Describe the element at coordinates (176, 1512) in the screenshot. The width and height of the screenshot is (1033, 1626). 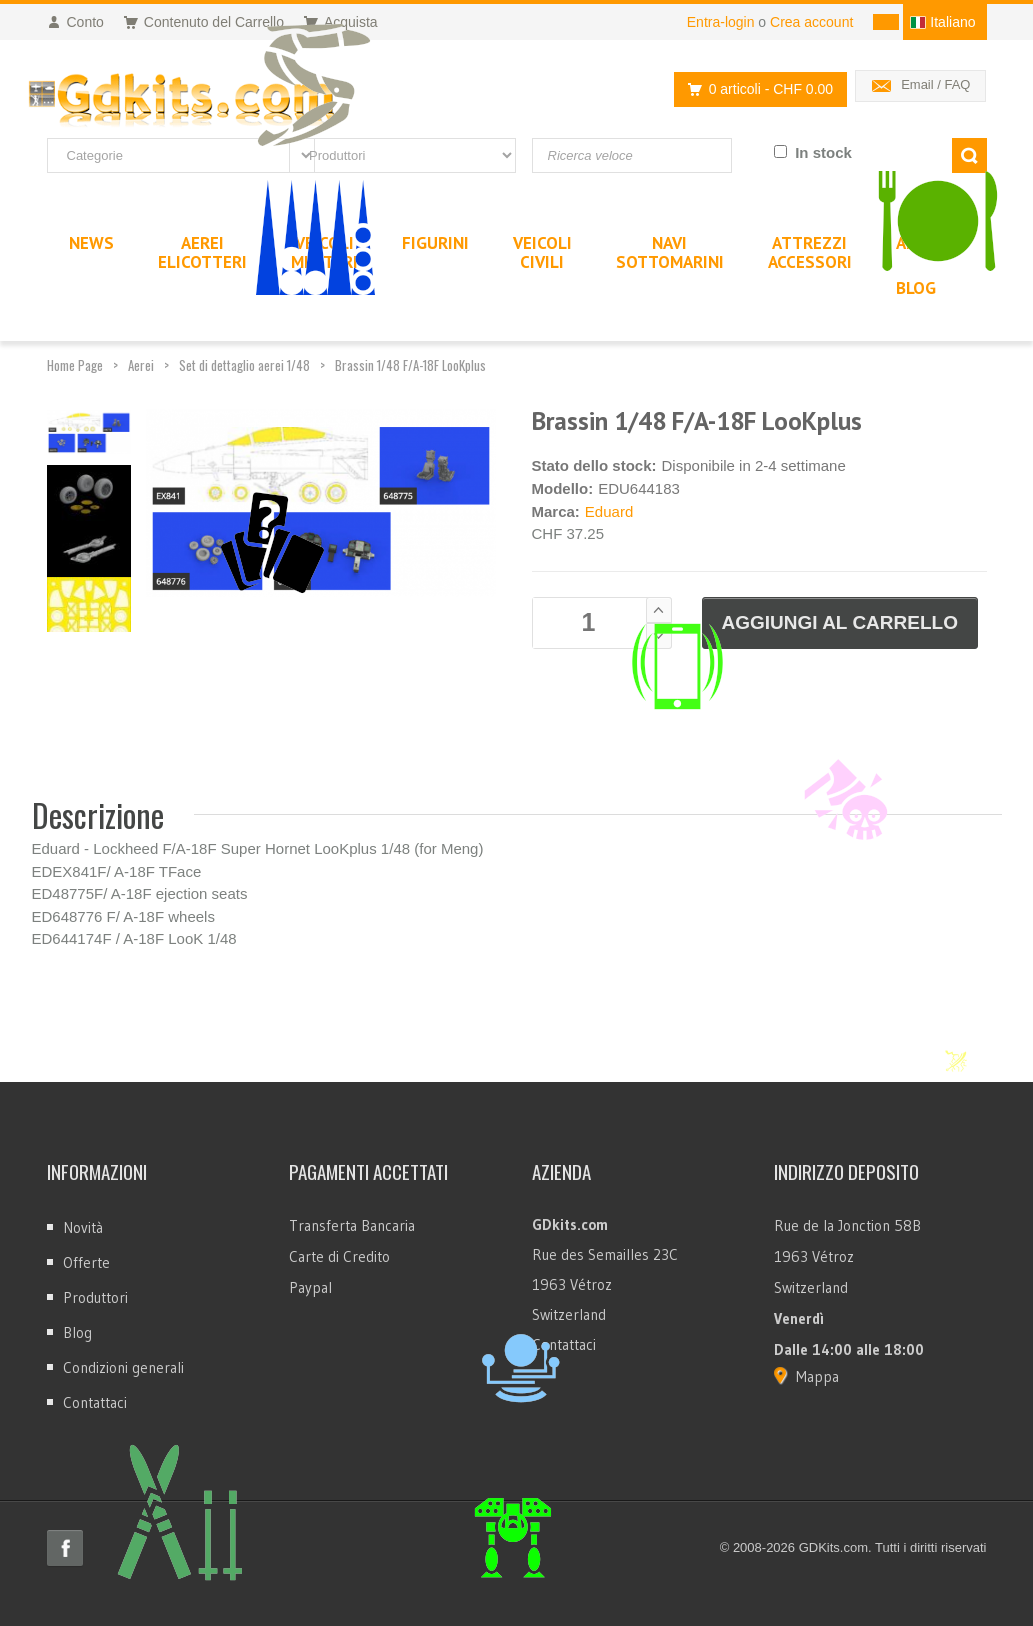
I see `browse skiing or winter sports activities` at that location.